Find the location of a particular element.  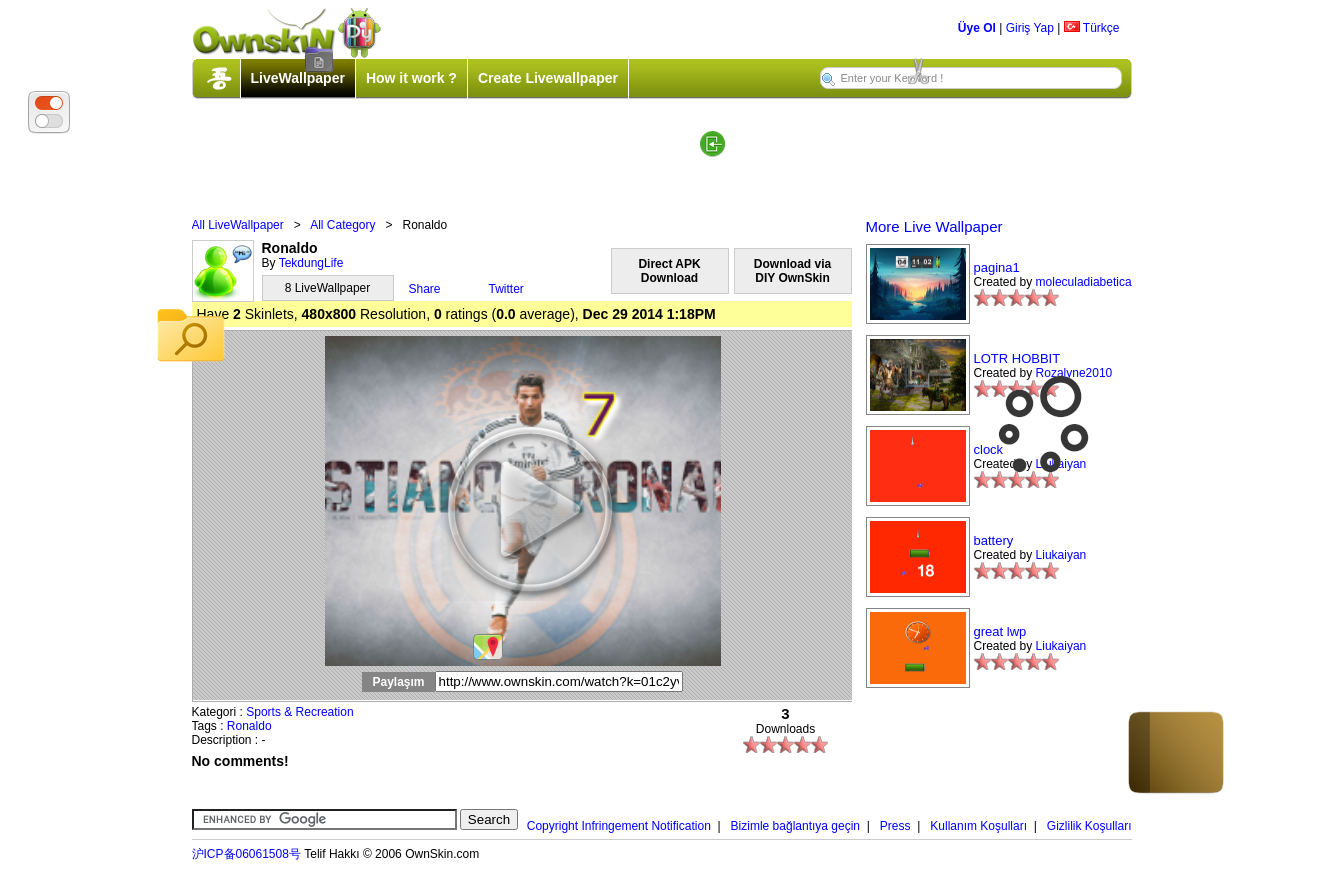

cut selected content to clipboard is located at coordinates (918, 71).